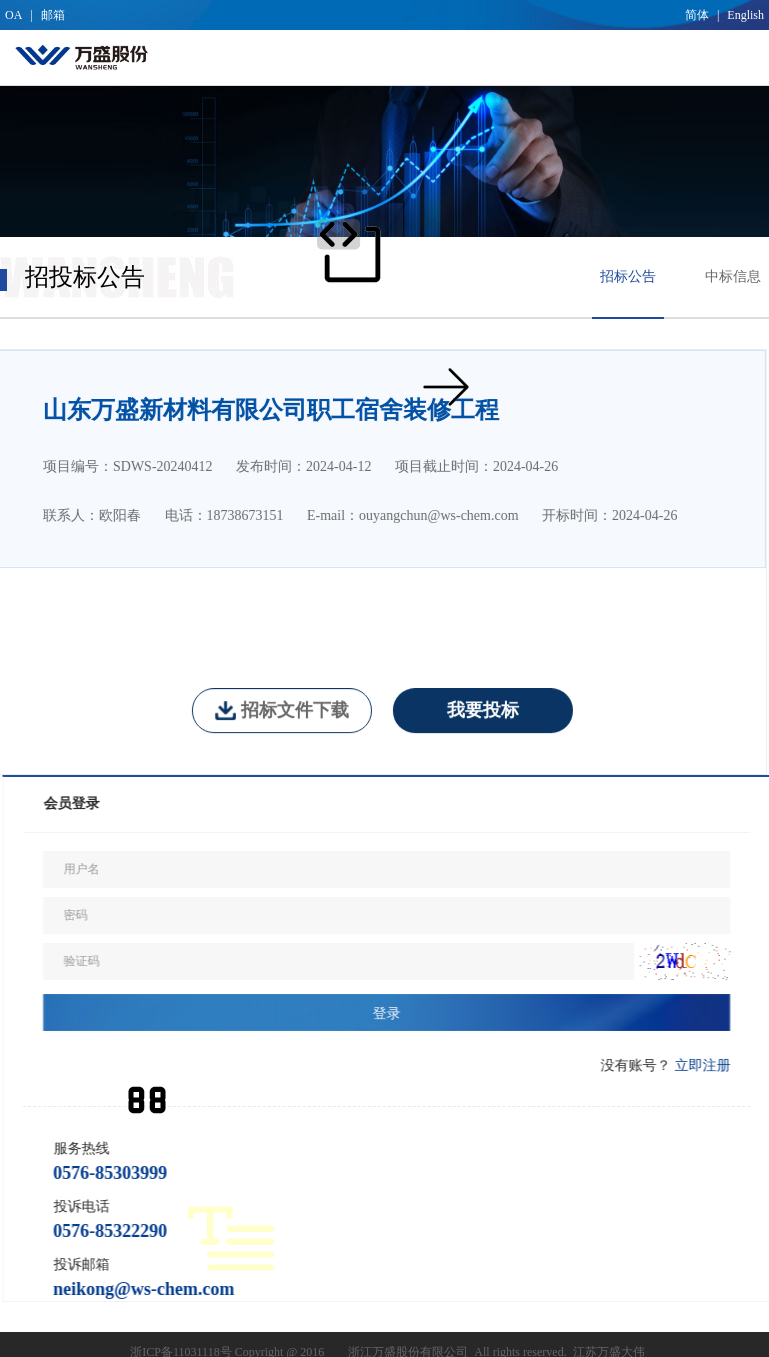 The height and width of the screenshot is (1357, 769). What do you see at coordinates (147, 1100) in the screenshot?
I see `displays the number 88 as a numeric indicator or count` at bounding box center [147, 1100].